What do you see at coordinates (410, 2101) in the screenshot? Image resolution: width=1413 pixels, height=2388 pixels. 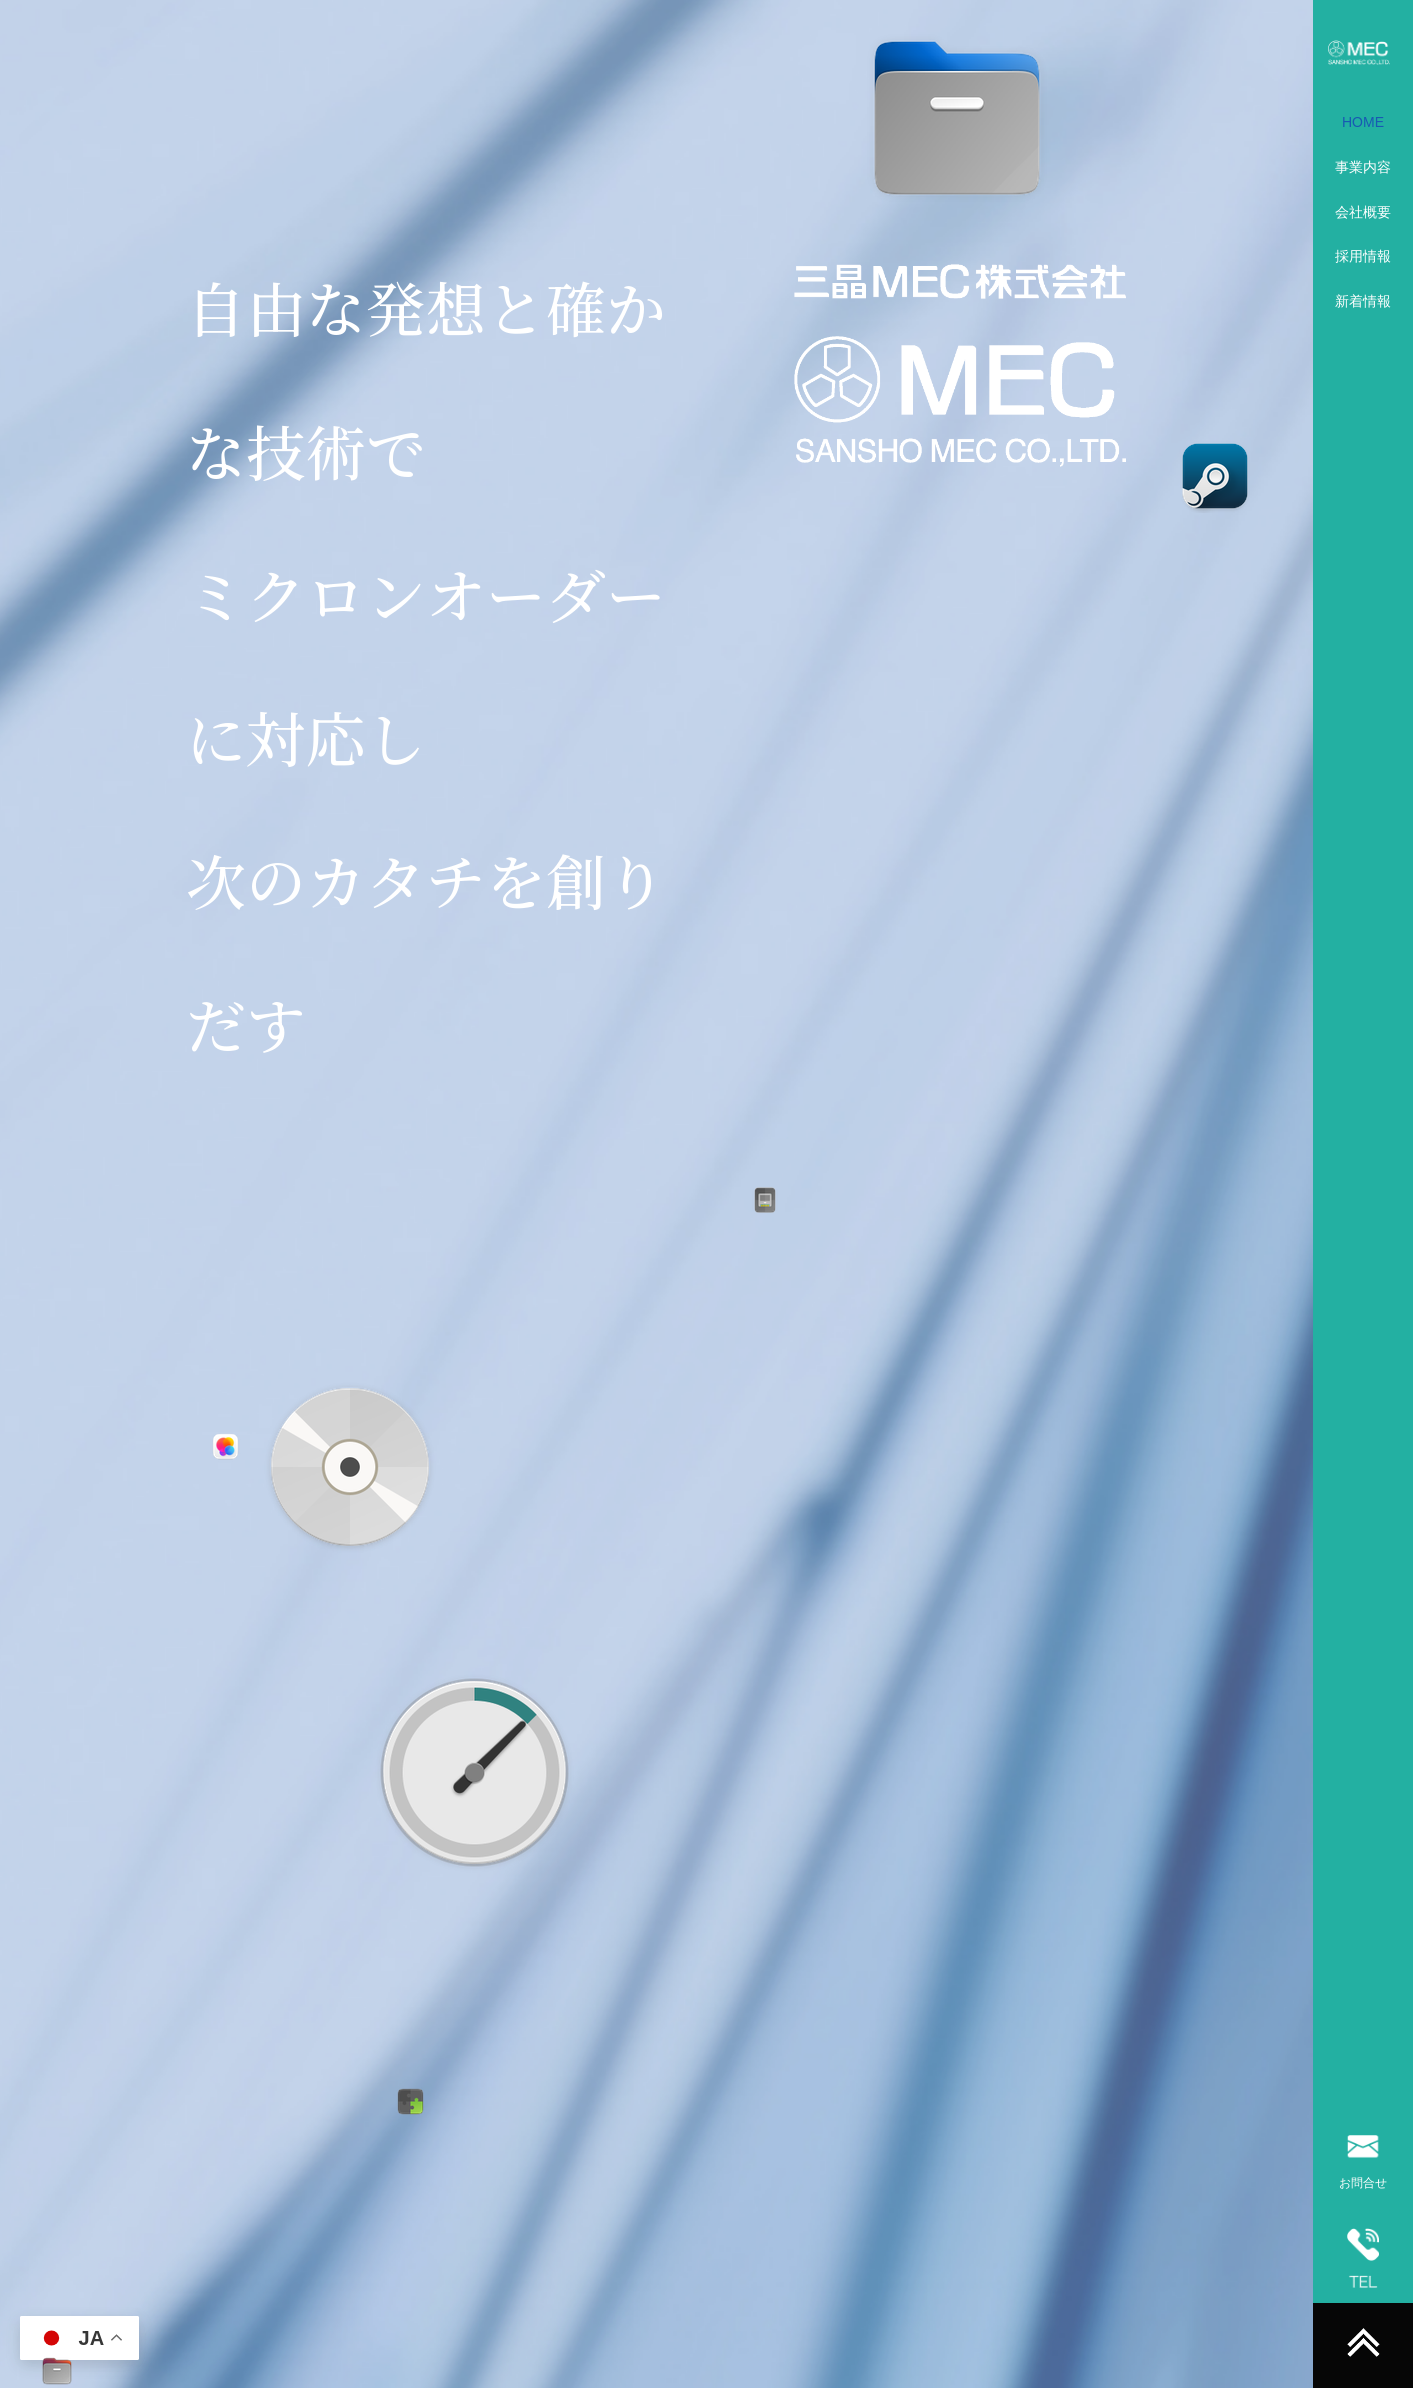 I see `open browser extensions manager` at bounding box center [410, 2101].